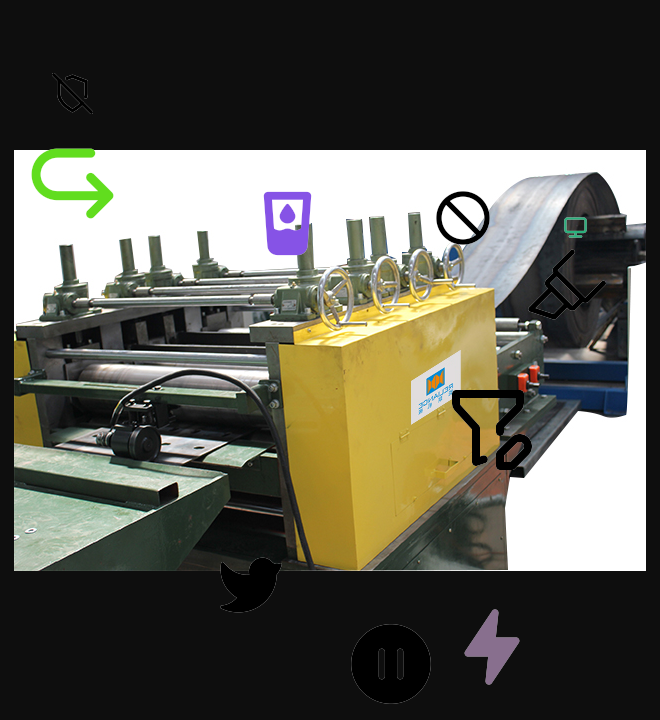 The image size is (660, 720). I want to click on highlight or mark selected text, so click(564, 288).